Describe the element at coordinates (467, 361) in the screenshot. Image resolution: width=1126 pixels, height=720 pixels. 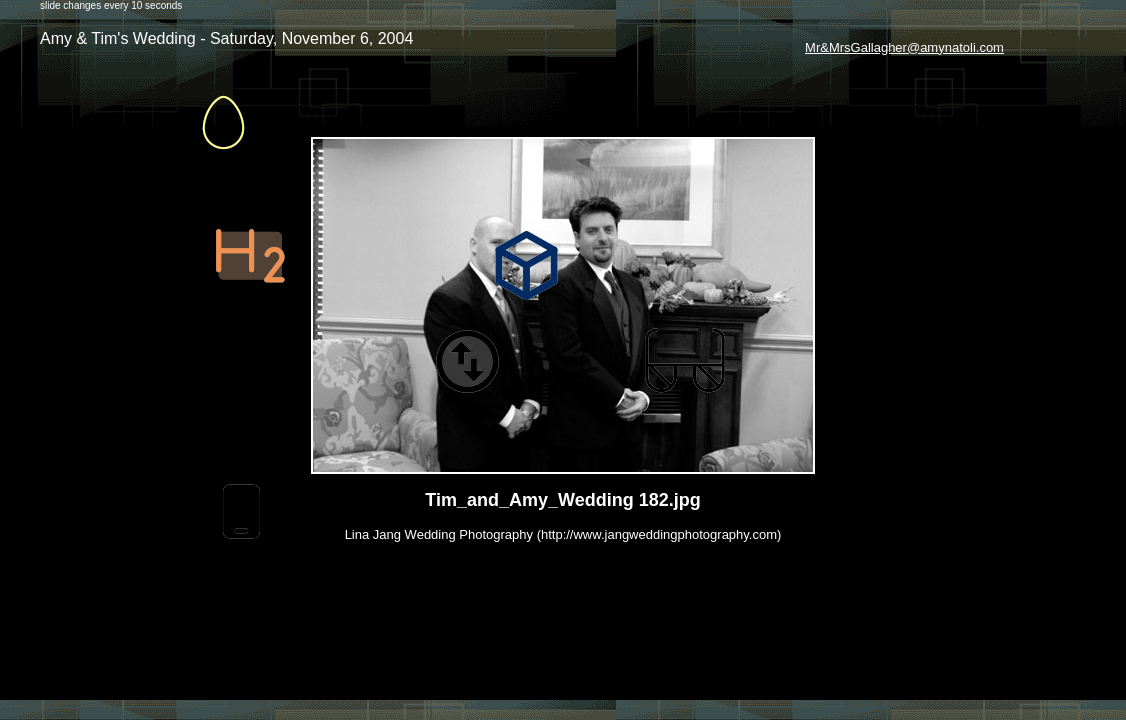
I see `swap or reorder items vertically` at that location.